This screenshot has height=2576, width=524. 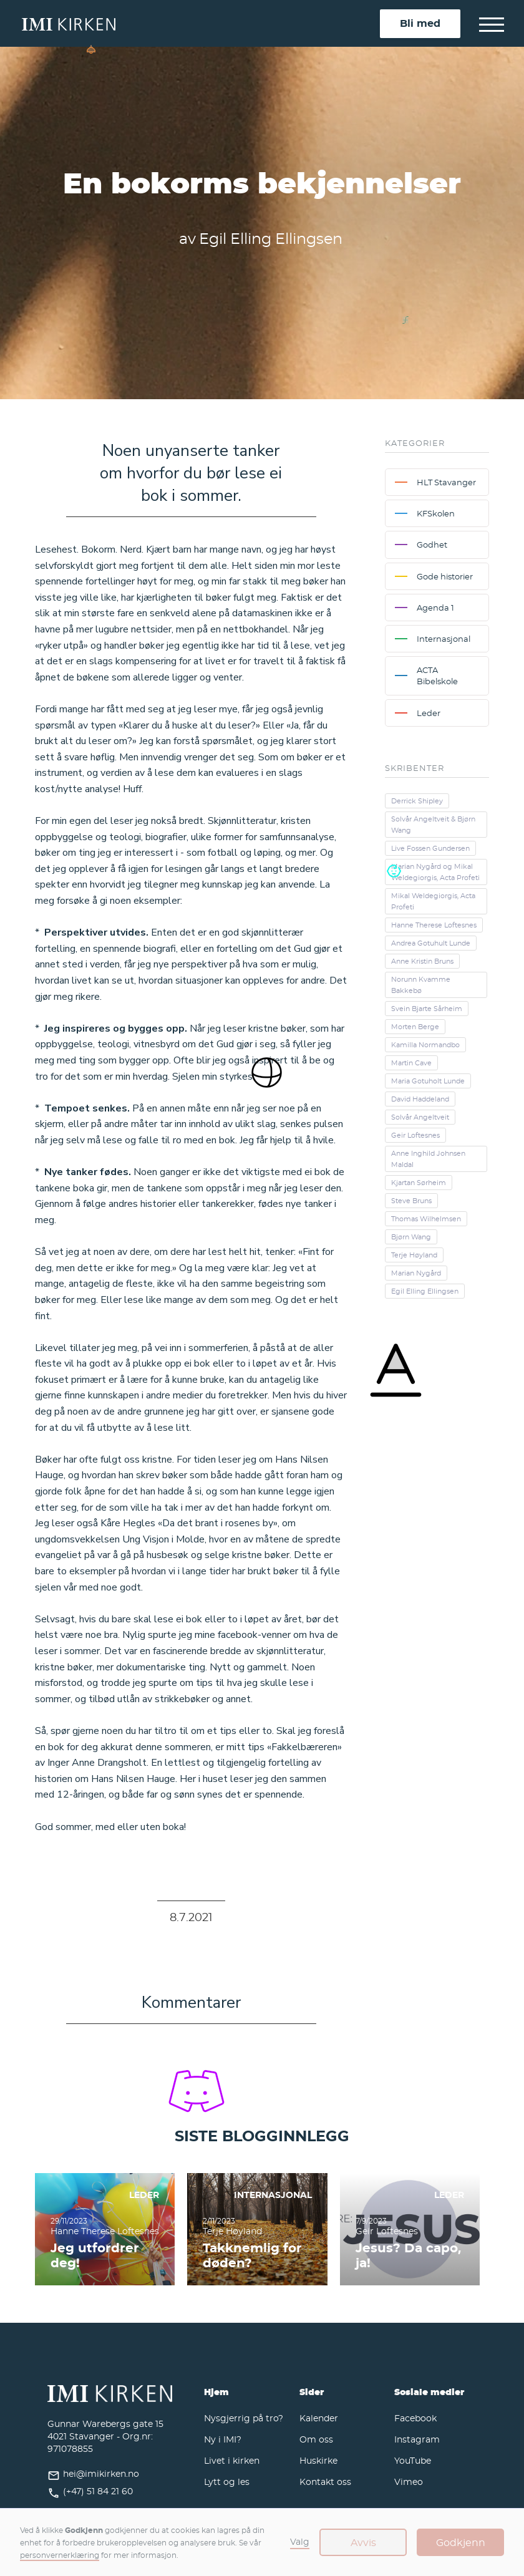 I want to click on open Discord, so click(x=196, y=2090).